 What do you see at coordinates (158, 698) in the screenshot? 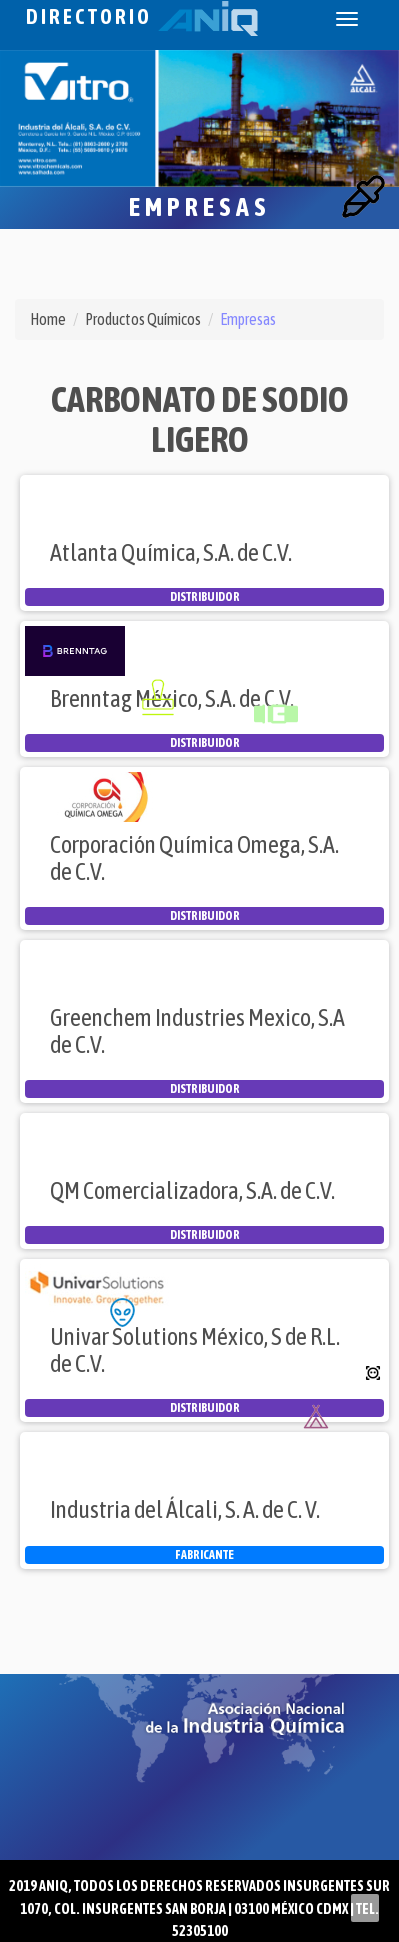
I see `apply a stamp or seal to a document` at bounding box center [158, 698].